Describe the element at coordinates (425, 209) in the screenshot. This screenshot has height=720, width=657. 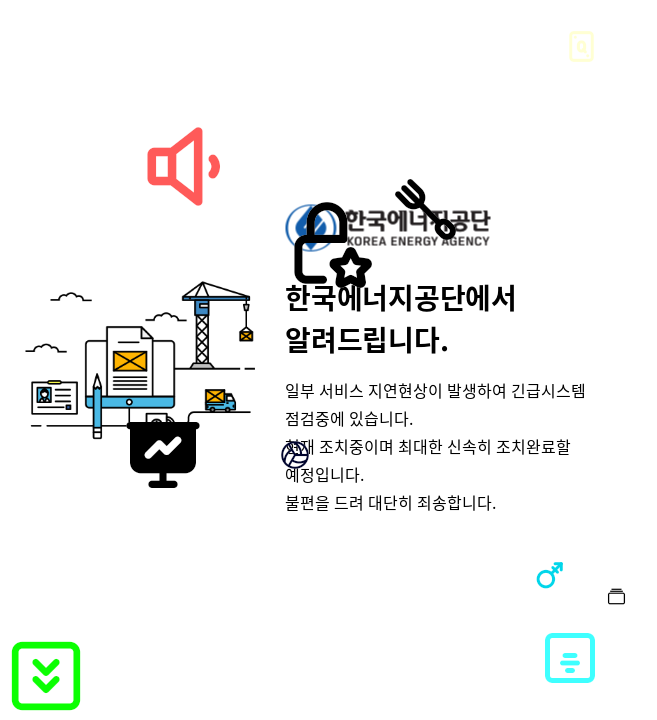
I see `access grilling or barbecue tools` at that location.